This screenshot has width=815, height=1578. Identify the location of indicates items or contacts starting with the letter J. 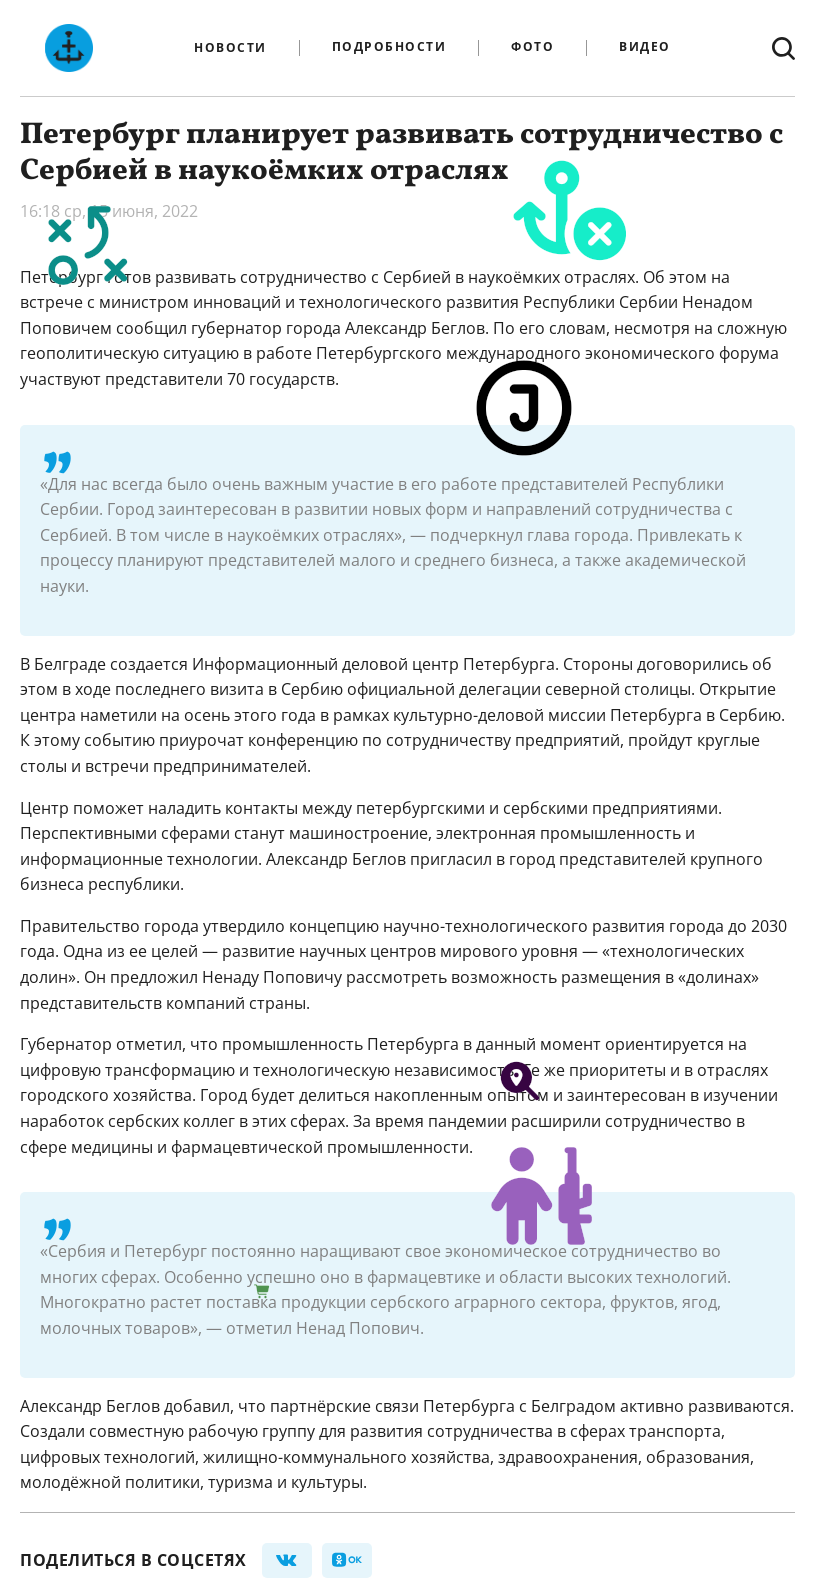
(524, 408).